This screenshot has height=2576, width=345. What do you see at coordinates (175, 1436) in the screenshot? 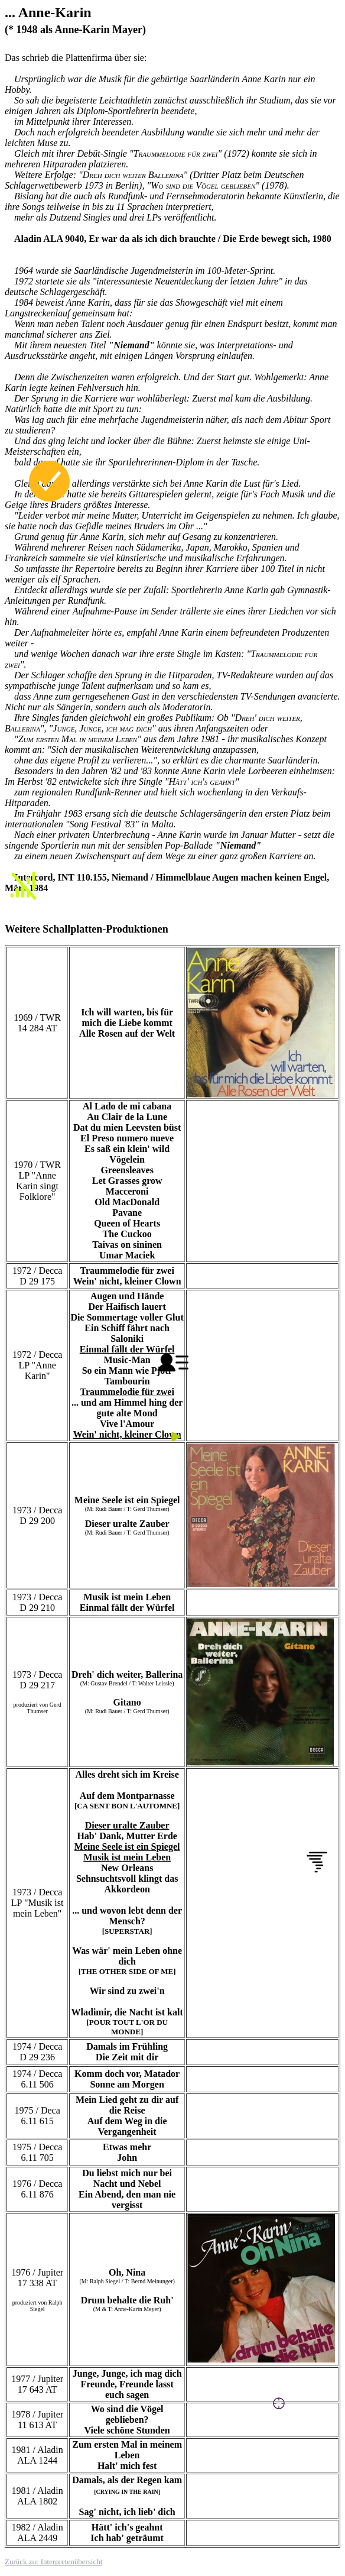
I see `play media or video content` at bounding box center [175, 1436].